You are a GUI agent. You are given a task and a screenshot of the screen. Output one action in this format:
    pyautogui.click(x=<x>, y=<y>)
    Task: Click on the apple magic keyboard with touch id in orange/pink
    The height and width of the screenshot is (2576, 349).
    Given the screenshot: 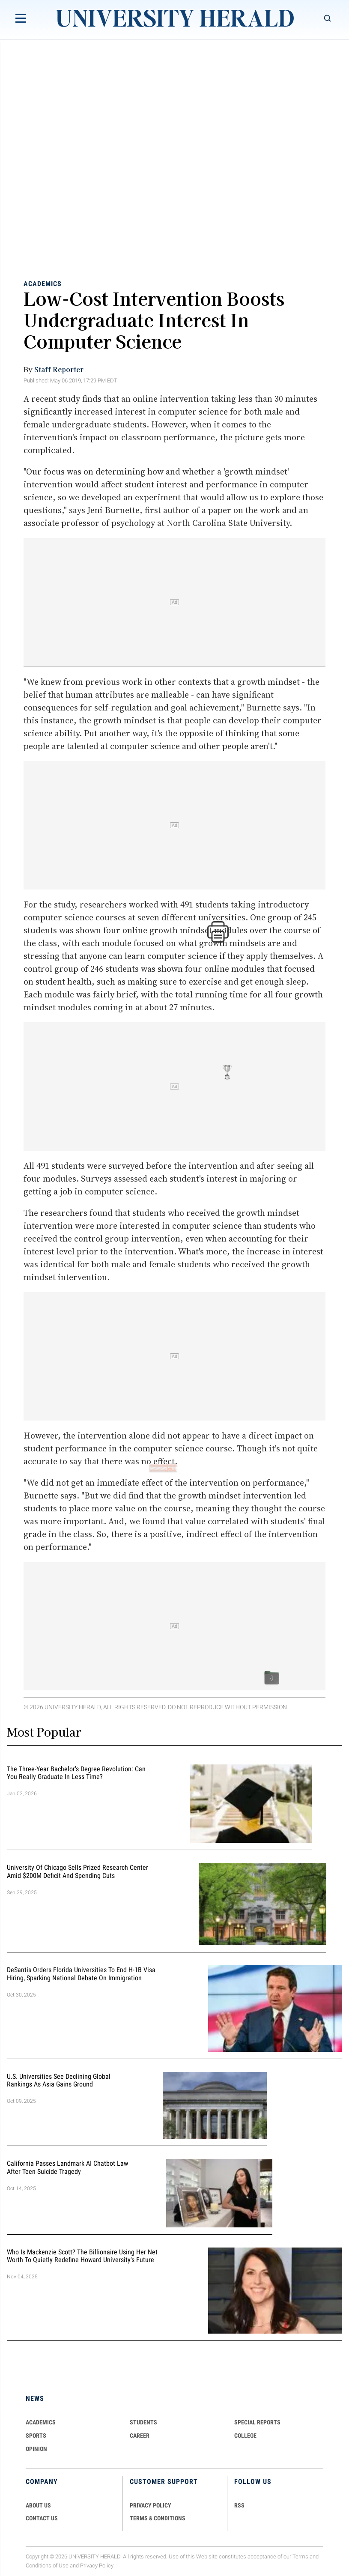 What is the action you would take?
    pyautogui.click(x=163, y=1468)
    